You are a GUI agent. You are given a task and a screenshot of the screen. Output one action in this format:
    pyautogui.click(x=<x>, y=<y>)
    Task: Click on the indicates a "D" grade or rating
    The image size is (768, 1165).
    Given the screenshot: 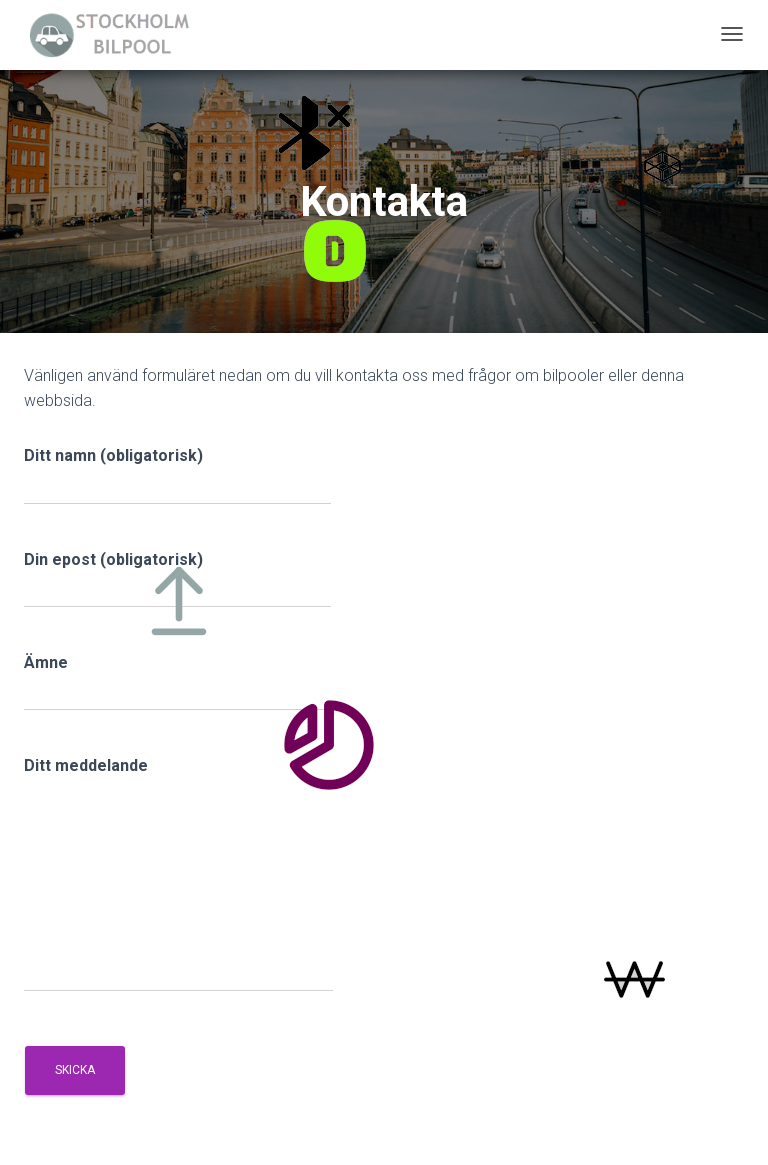 What is the action you would take?
    pyautogui.click(x=335, y=251)
    